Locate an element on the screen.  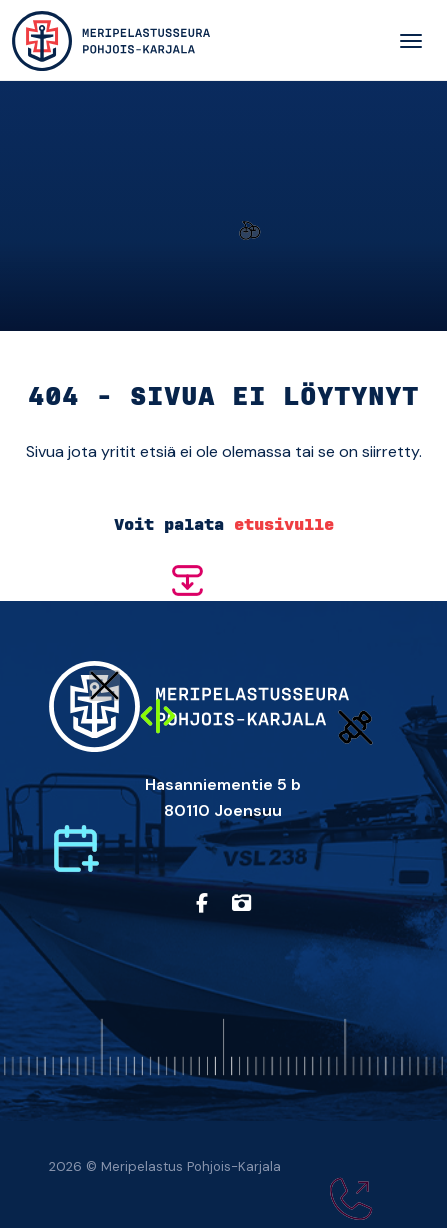
disable candy or sweets mode is located at coordinates (355, 727).